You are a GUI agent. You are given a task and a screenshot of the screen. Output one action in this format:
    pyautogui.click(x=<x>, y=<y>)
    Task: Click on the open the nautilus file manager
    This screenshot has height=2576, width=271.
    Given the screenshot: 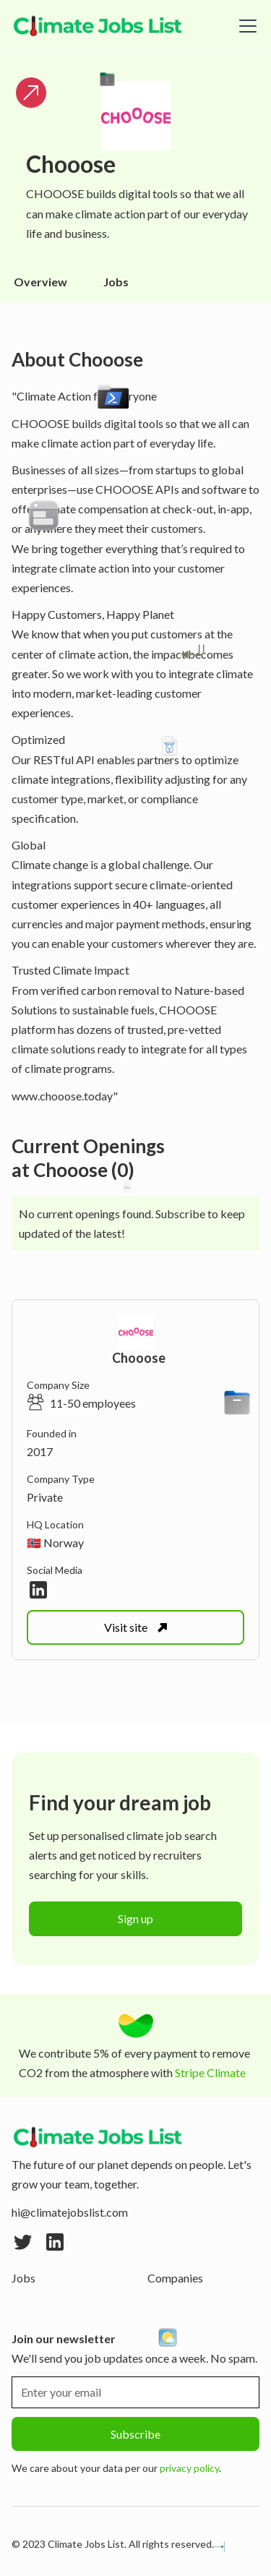 What is the action you would take?
    pyautogui.click(x=237, y=1403)
    